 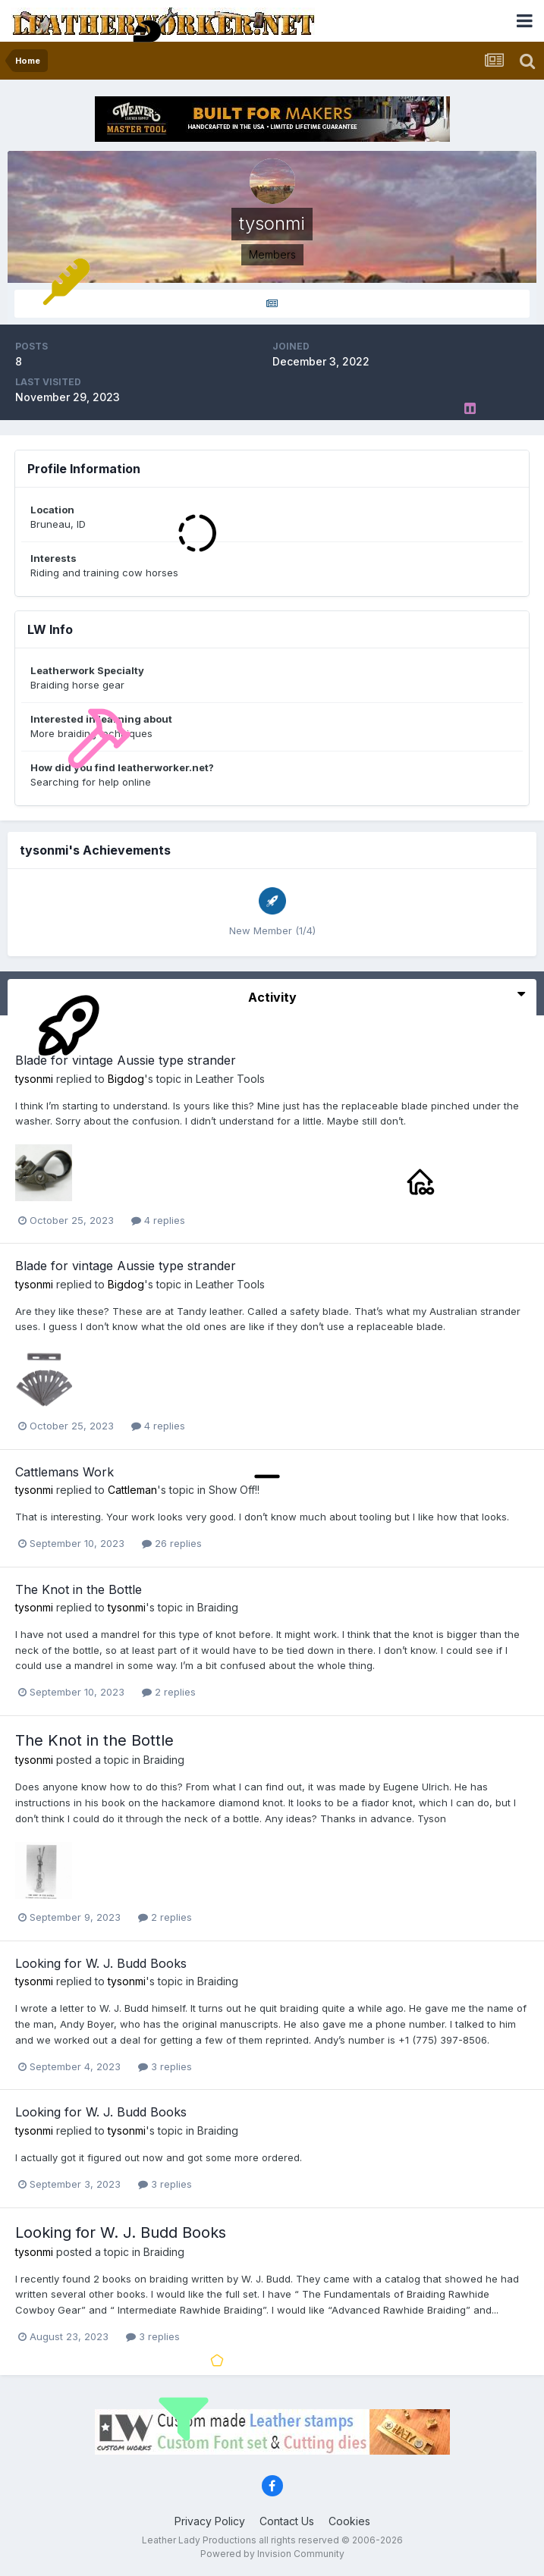 I want to click on access motorsports or racing content, so click(x=147, y=31).